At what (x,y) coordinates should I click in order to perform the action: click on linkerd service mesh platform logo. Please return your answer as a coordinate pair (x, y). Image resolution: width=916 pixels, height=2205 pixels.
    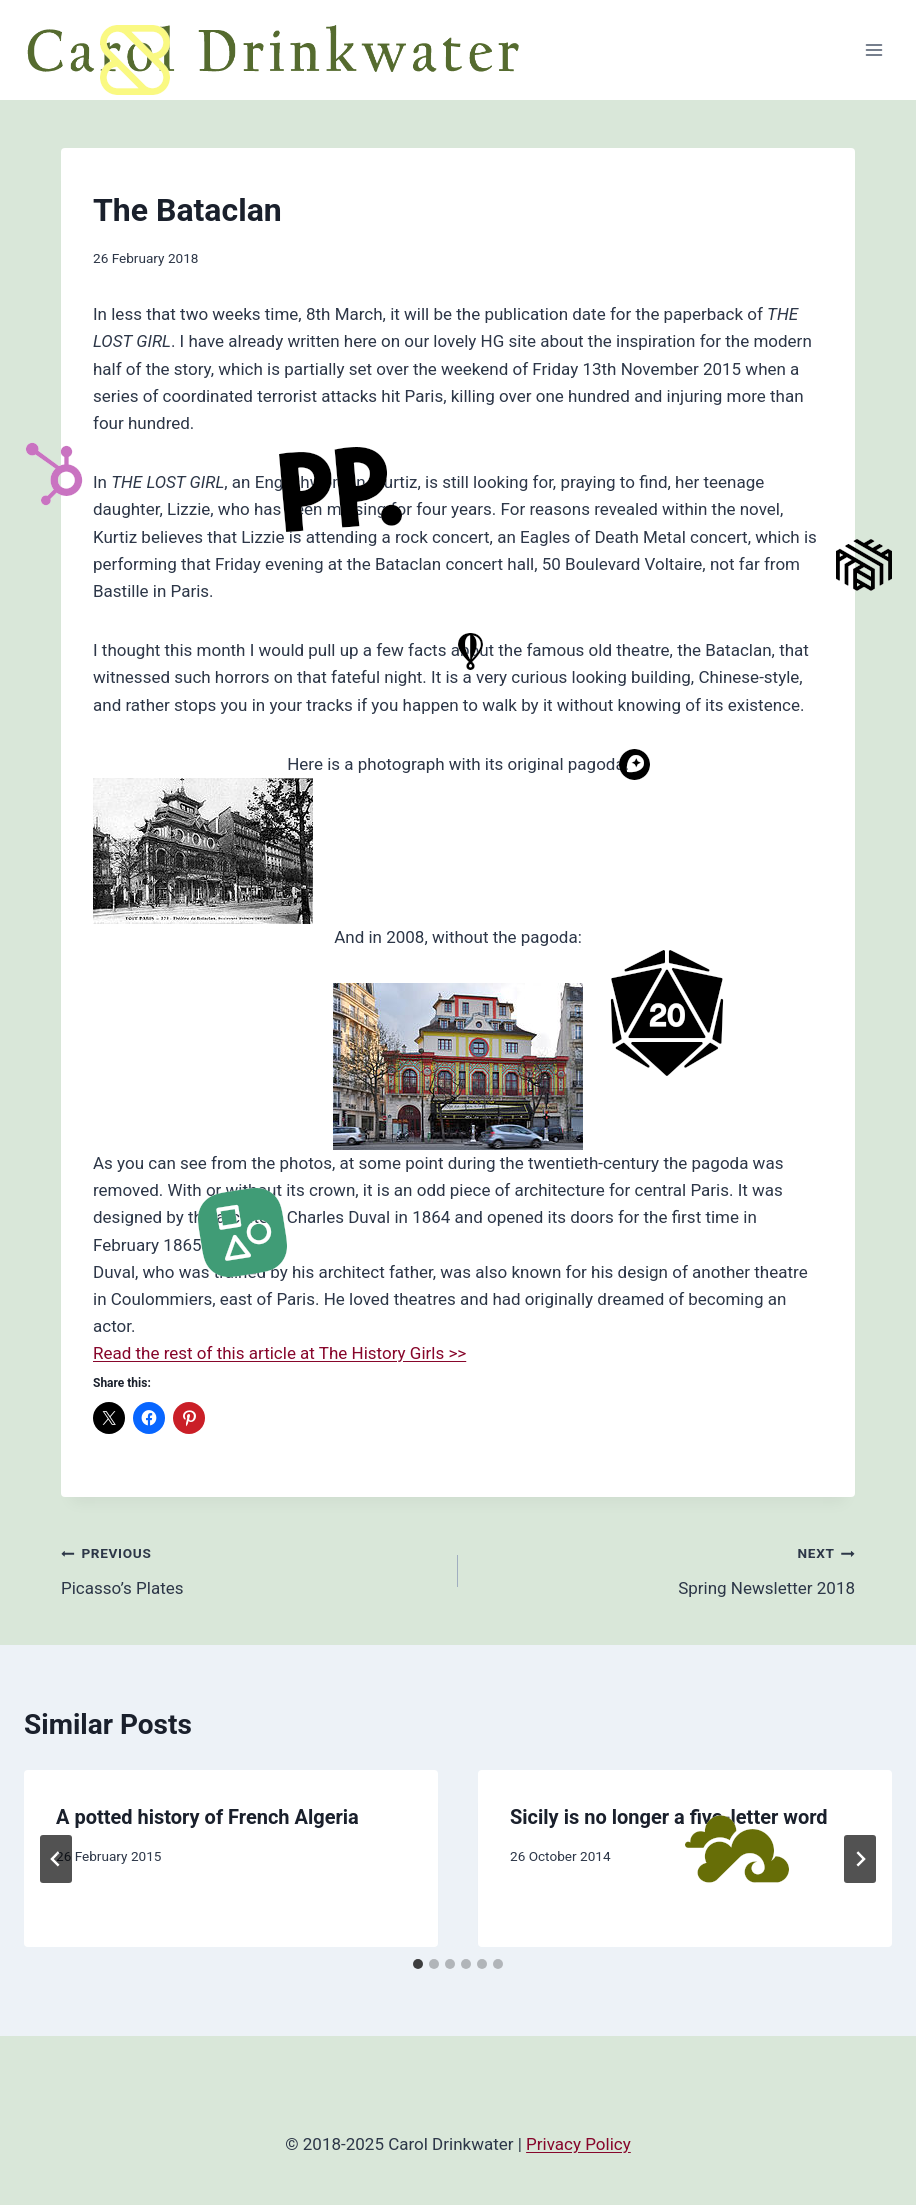
    Looking at the image, I should click on (864, 565).